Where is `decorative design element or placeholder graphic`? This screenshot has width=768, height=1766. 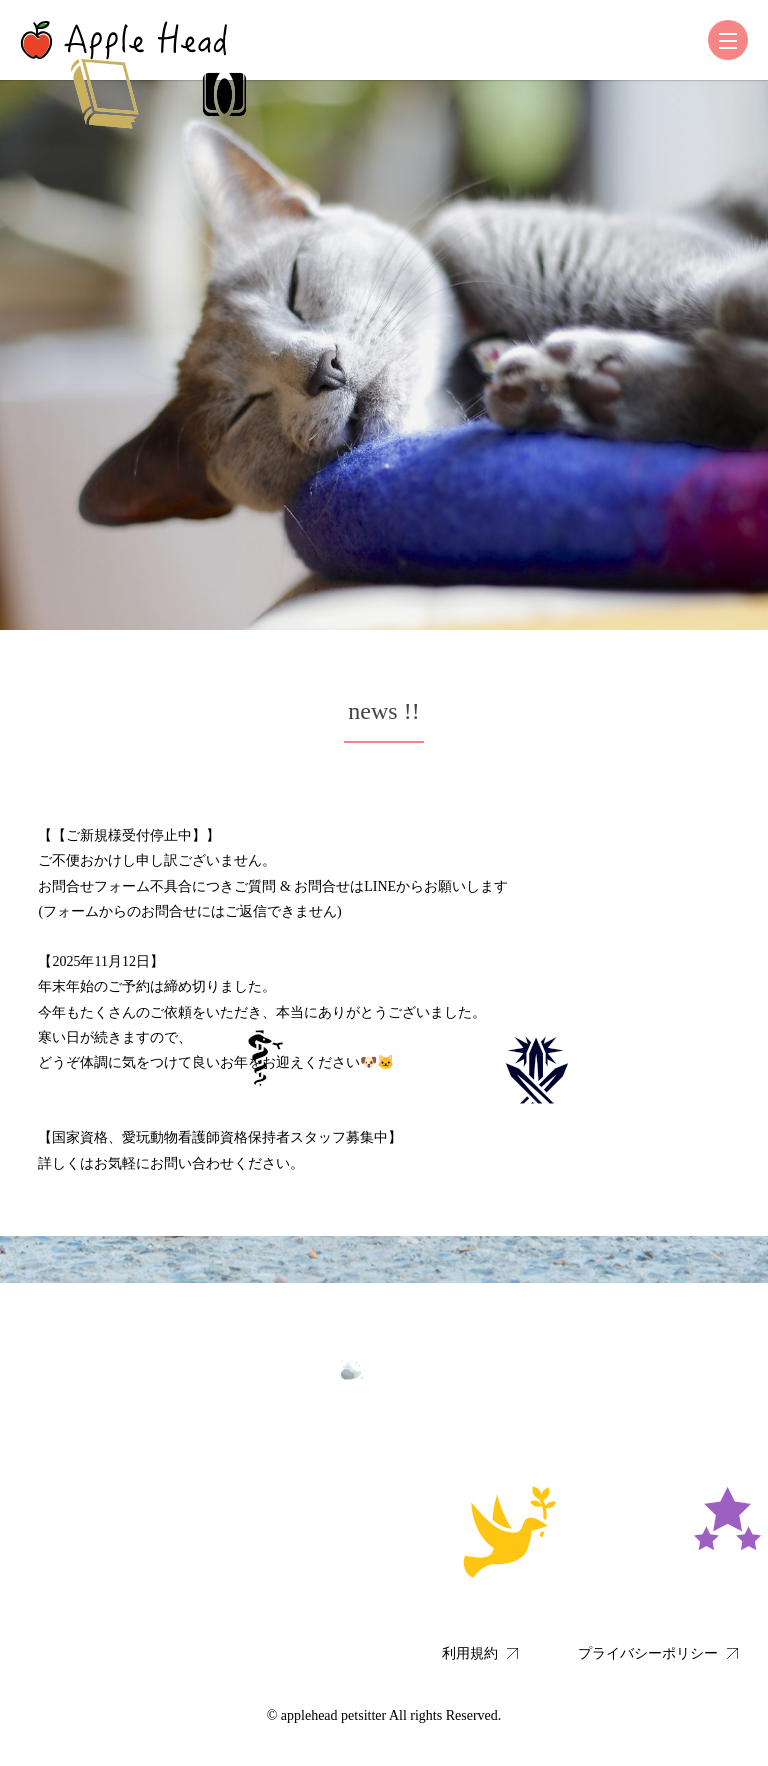
decorative design element or placeholder graphic is located at coordinates (224, 94).